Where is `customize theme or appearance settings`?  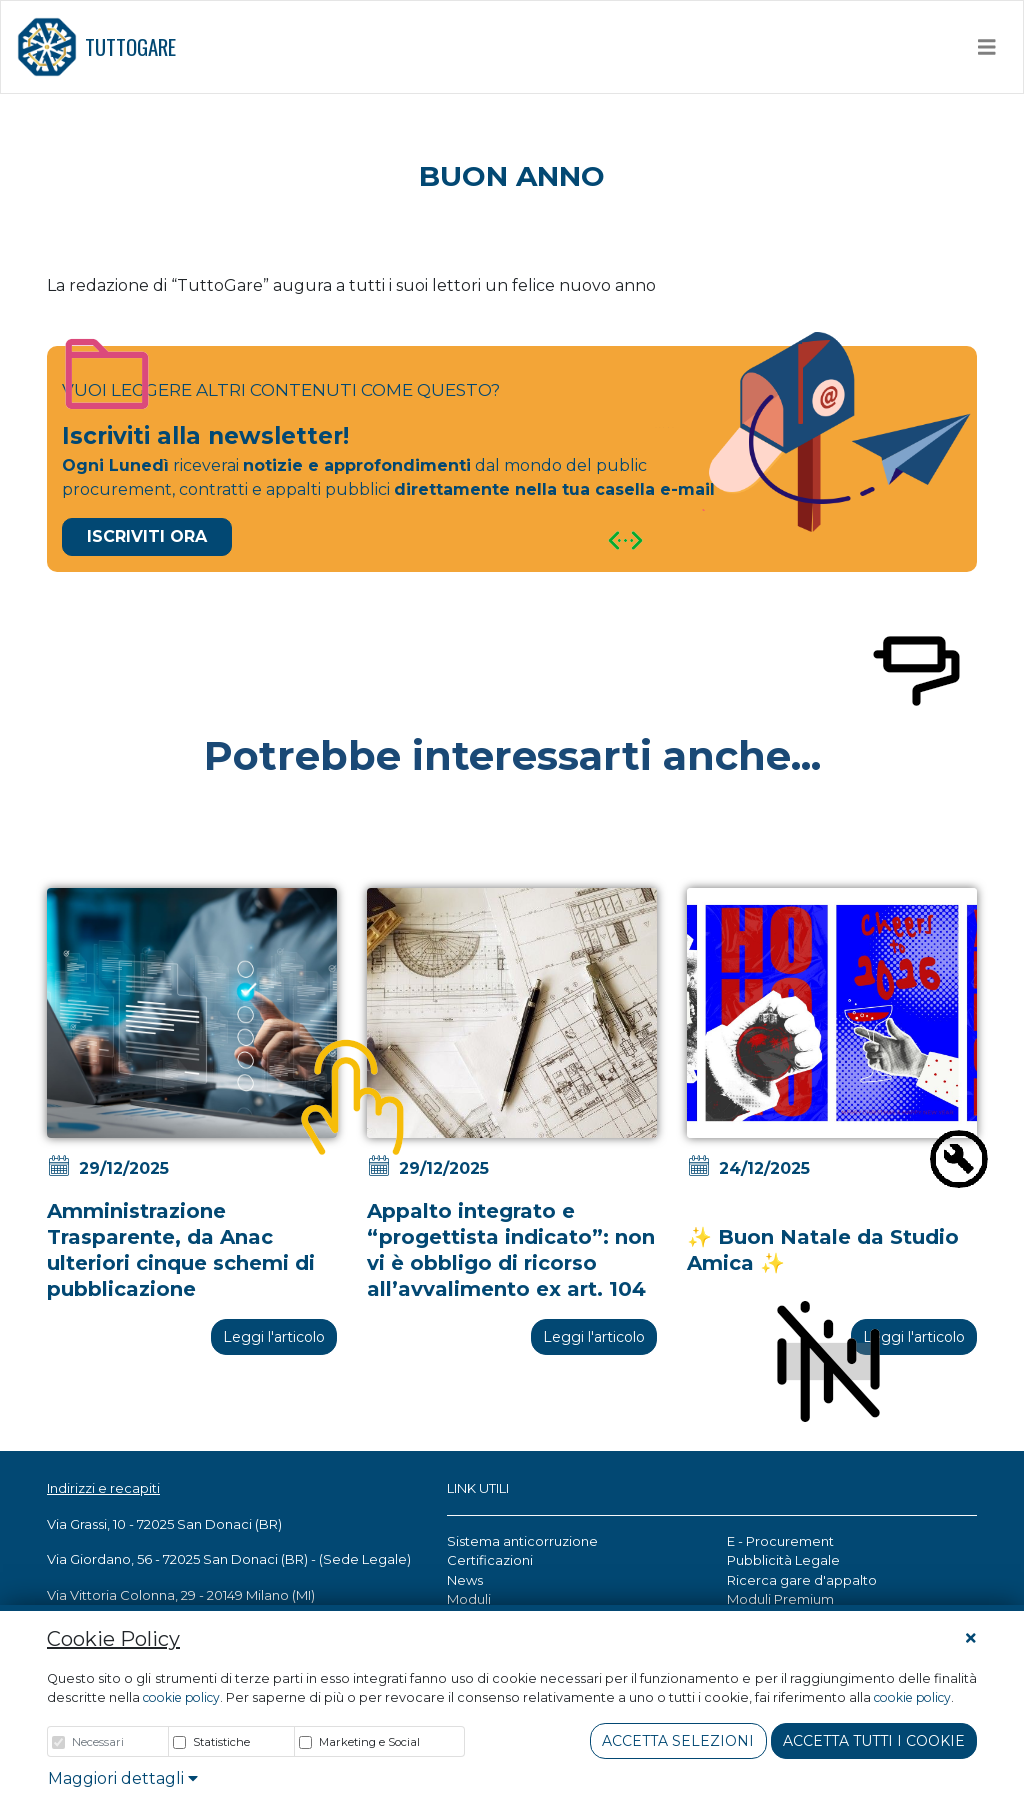 customize theme or appearance settings is located at coordinates (916, 665).